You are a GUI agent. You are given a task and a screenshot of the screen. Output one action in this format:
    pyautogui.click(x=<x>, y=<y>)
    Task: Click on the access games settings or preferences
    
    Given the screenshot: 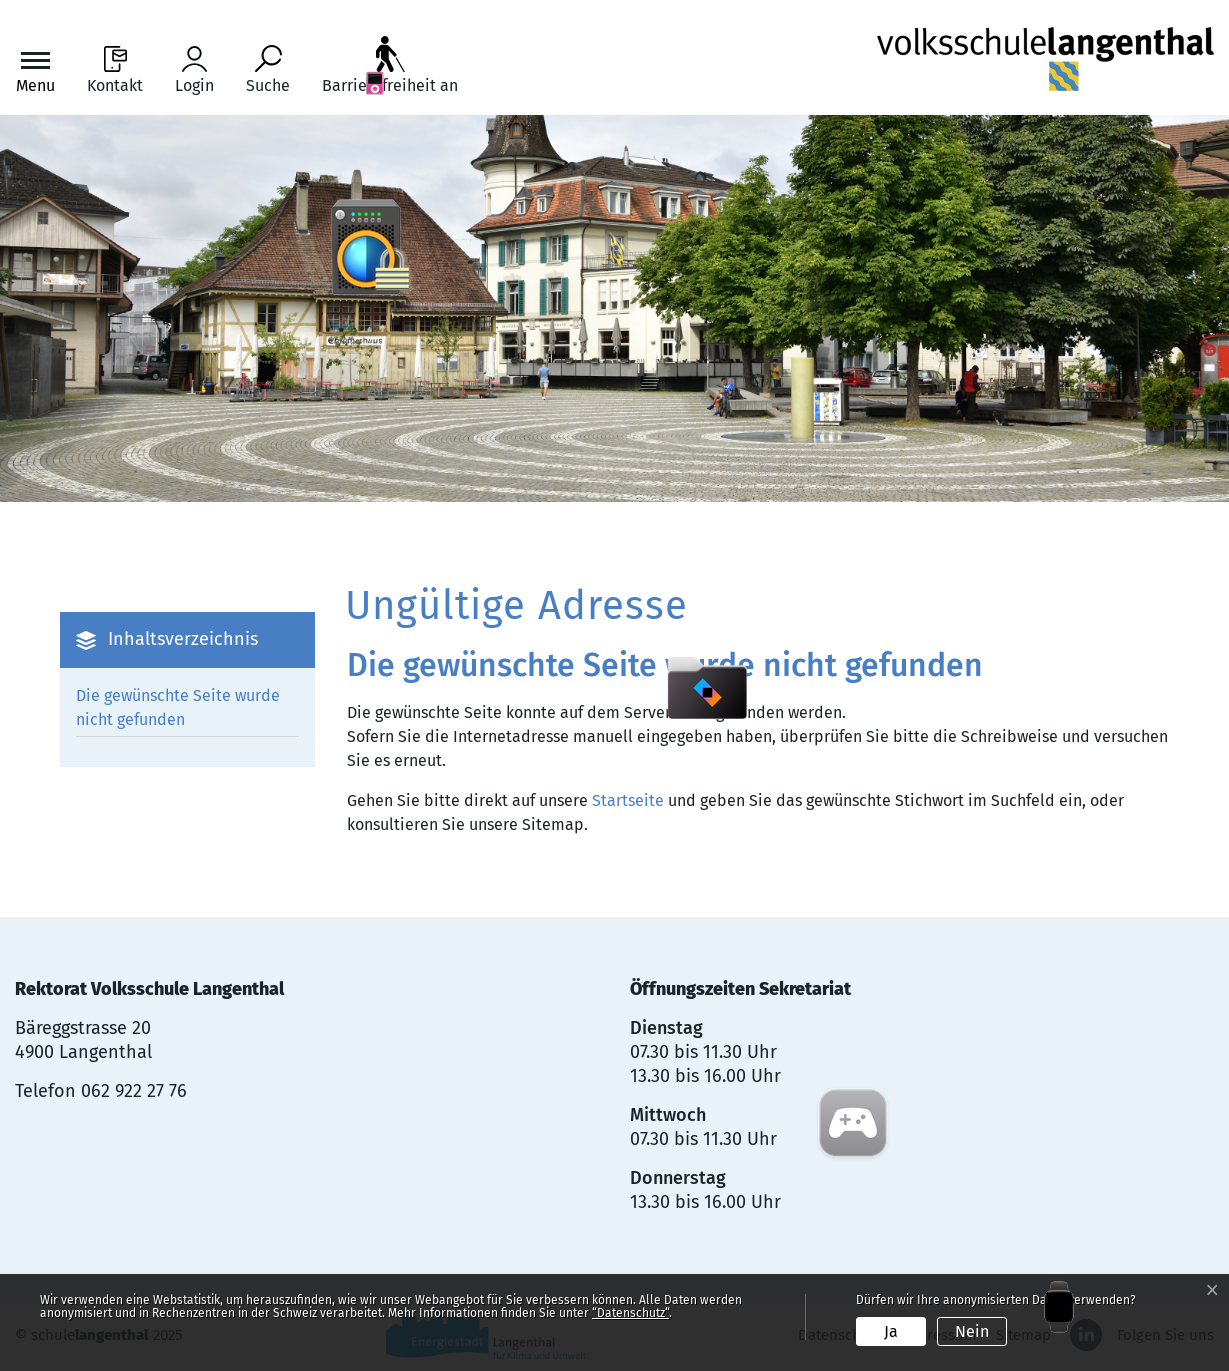 What is the action you would take?
    pyautogui.click(x=853, y=1124)
    